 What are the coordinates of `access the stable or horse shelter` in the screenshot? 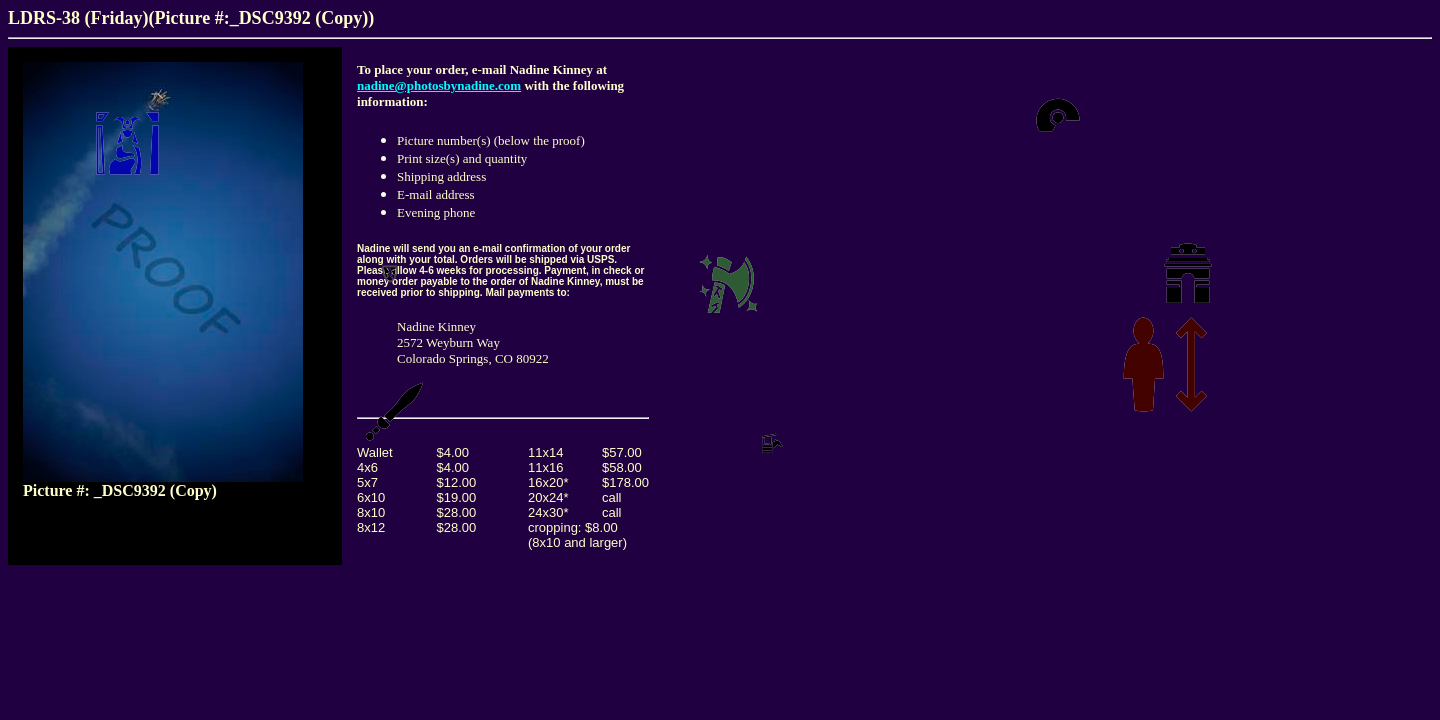 It's located at (772, 442).